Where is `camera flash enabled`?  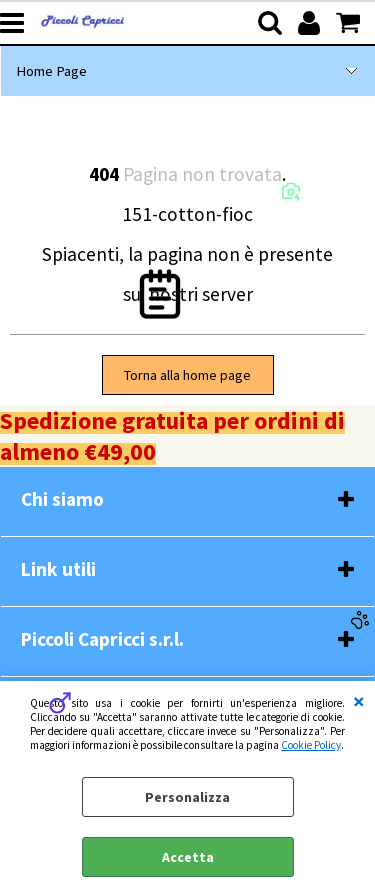
camera flash enabled is located at coordinates (291, 191).